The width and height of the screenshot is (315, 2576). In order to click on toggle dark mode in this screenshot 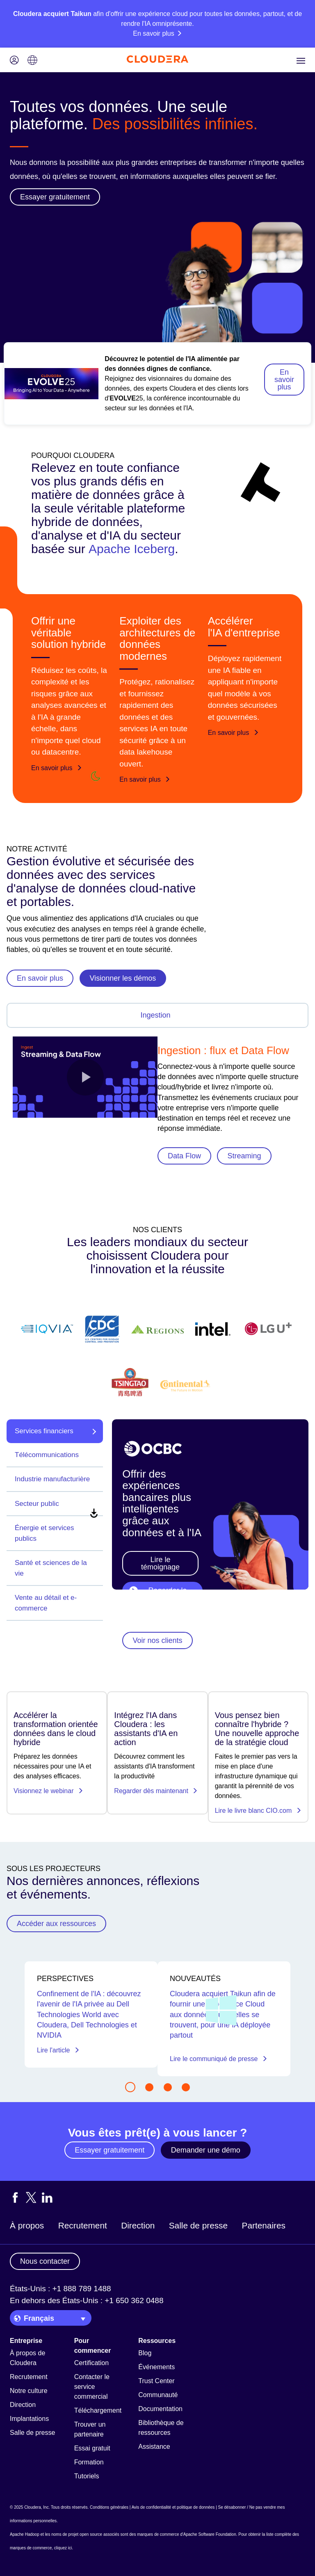, I will do `click(96, 776)`.